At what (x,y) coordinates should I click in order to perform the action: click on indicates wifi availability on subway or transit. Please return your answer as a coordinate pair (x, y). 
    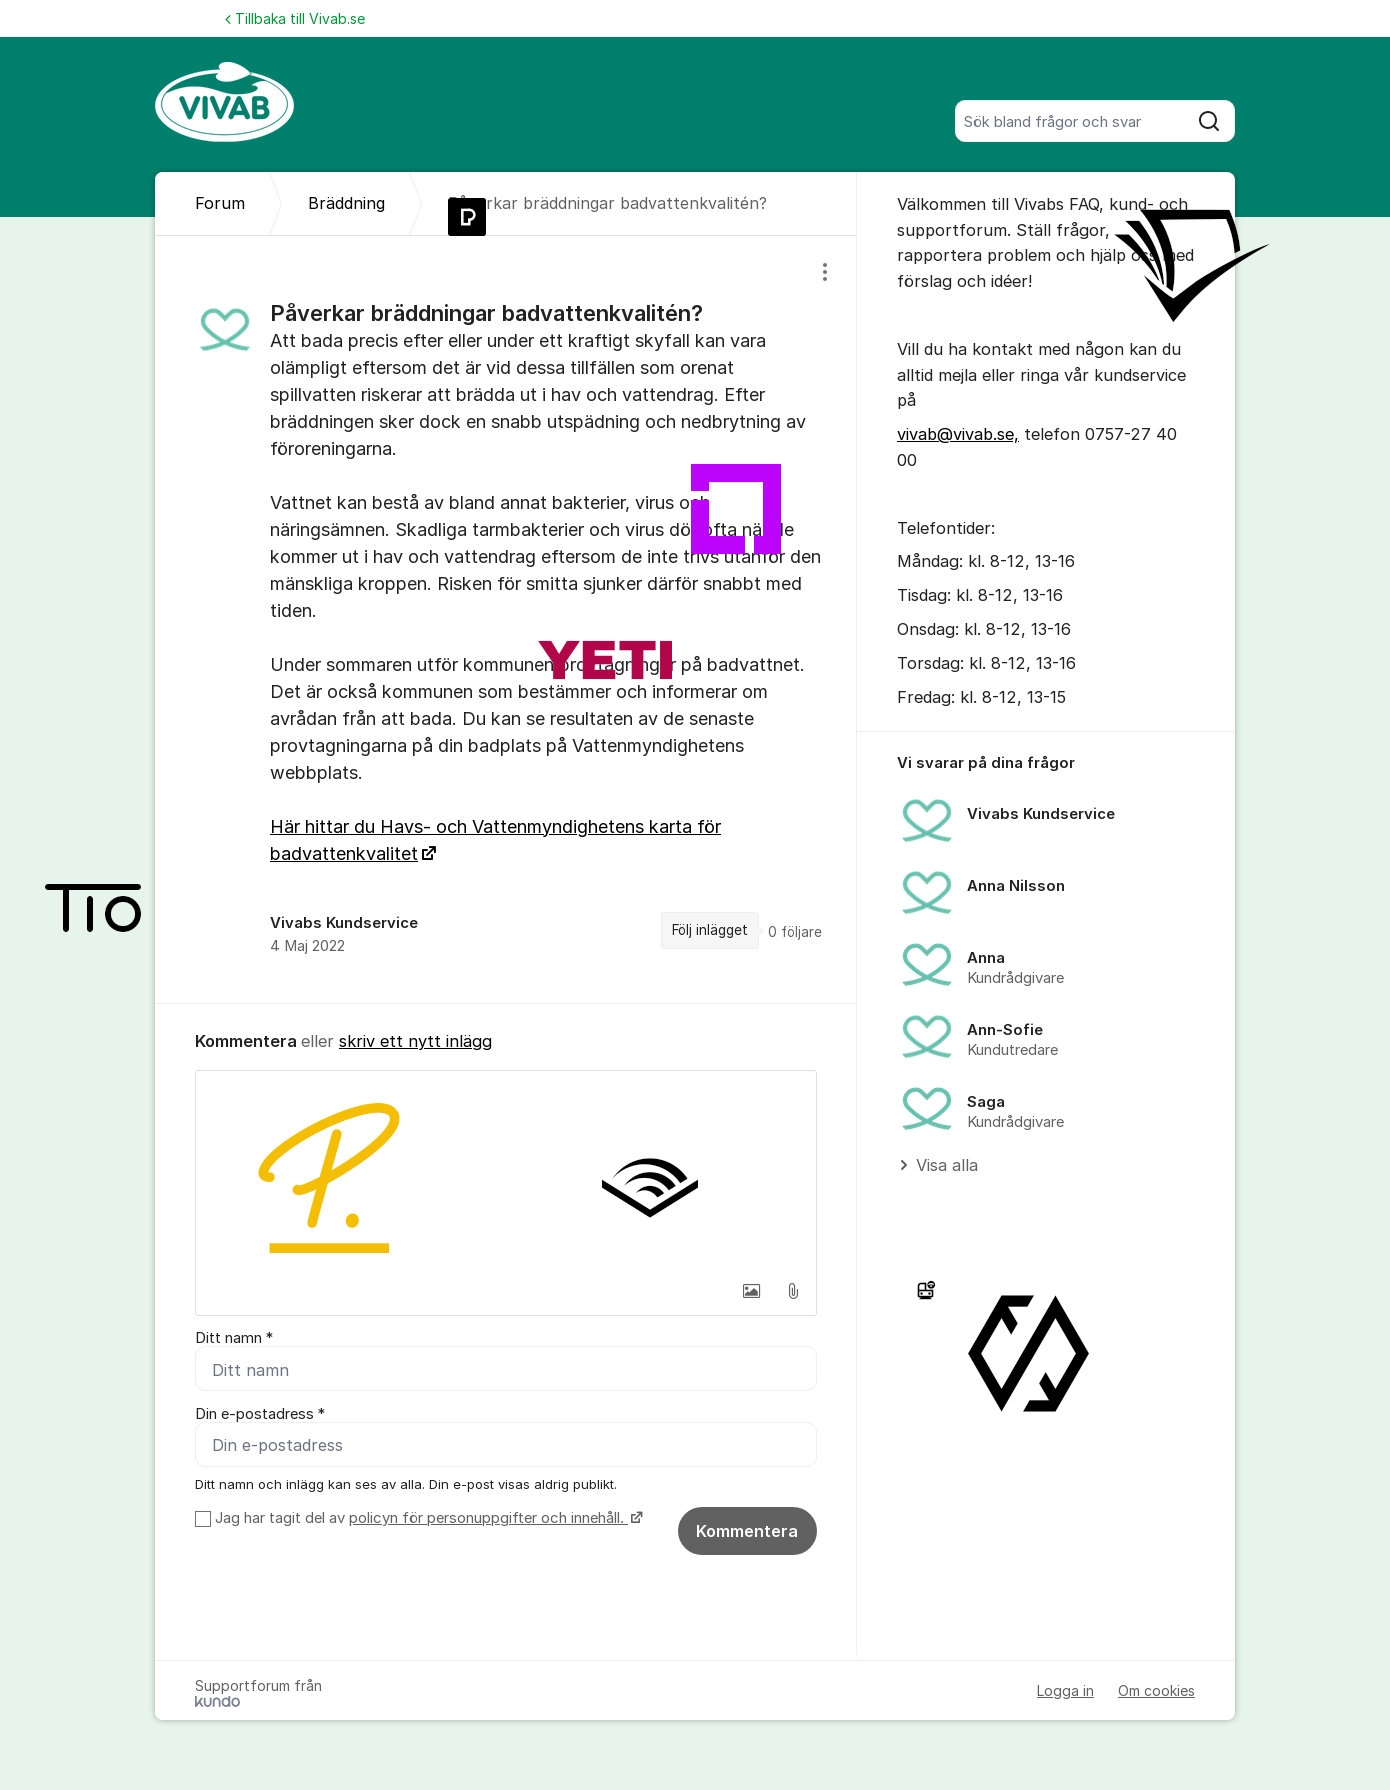
    Looking at the image, I should click on (925, 1290).